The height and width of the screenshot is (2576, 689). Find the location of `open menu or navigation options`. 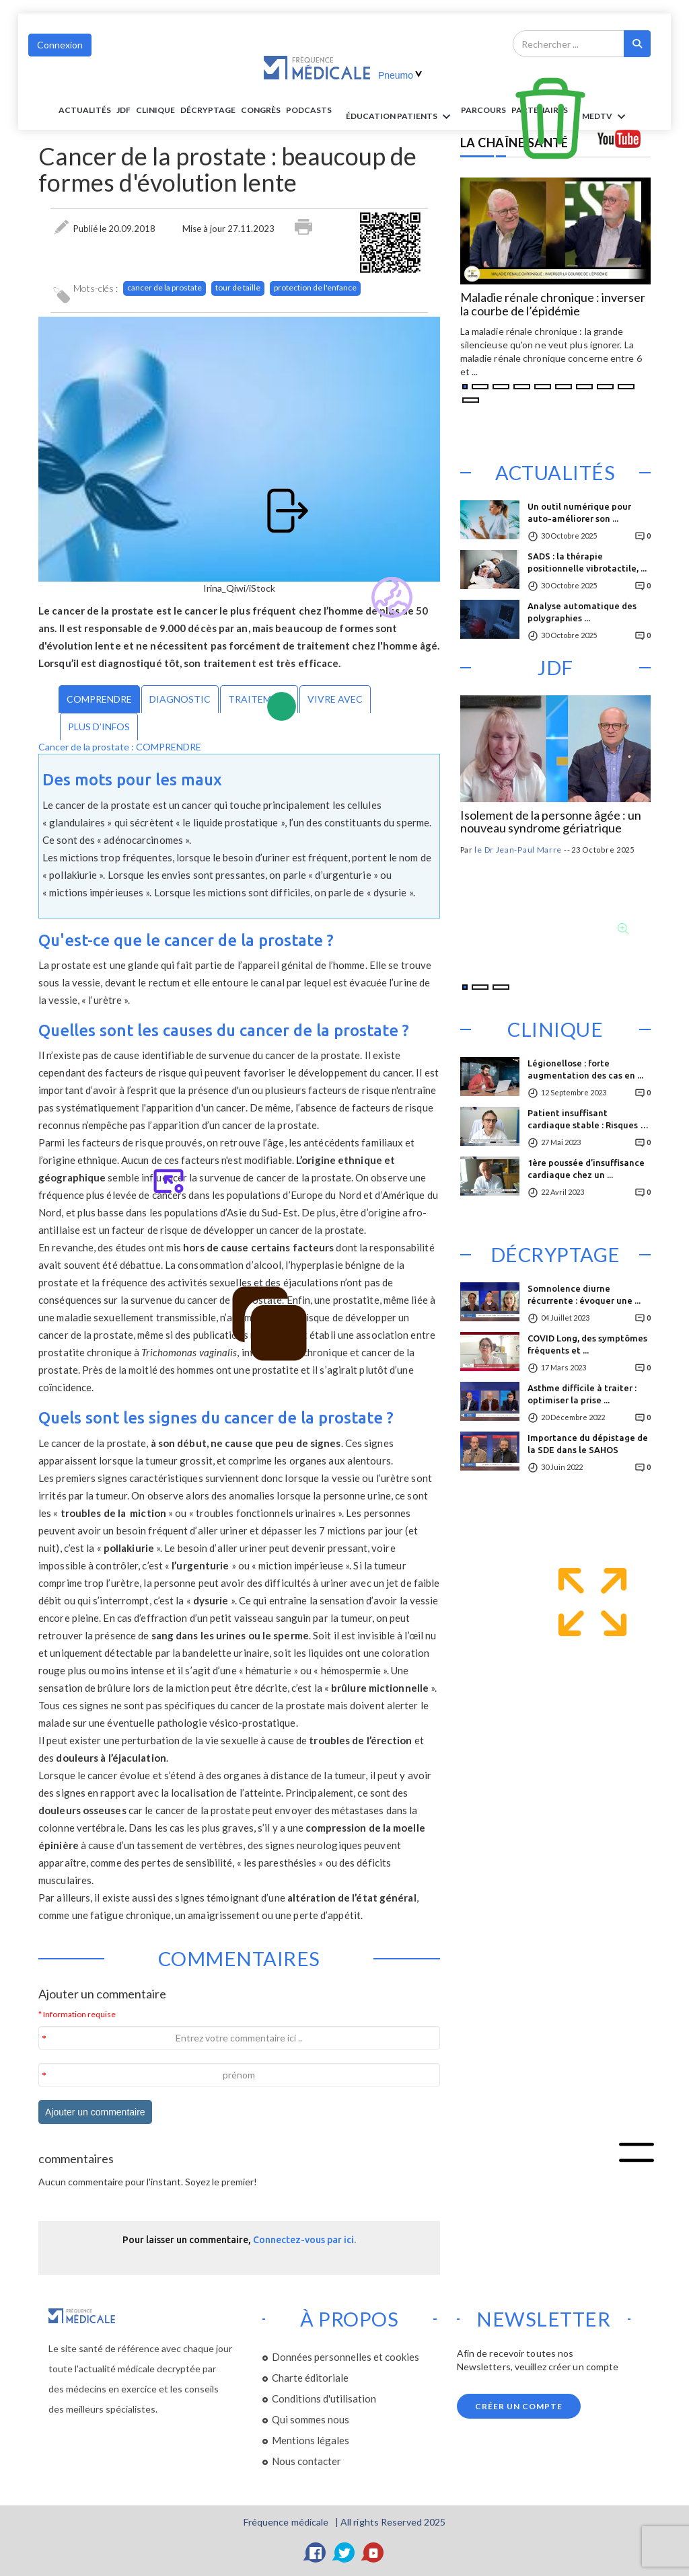

open menu or navigation options is located at coordinates (637, 2152).